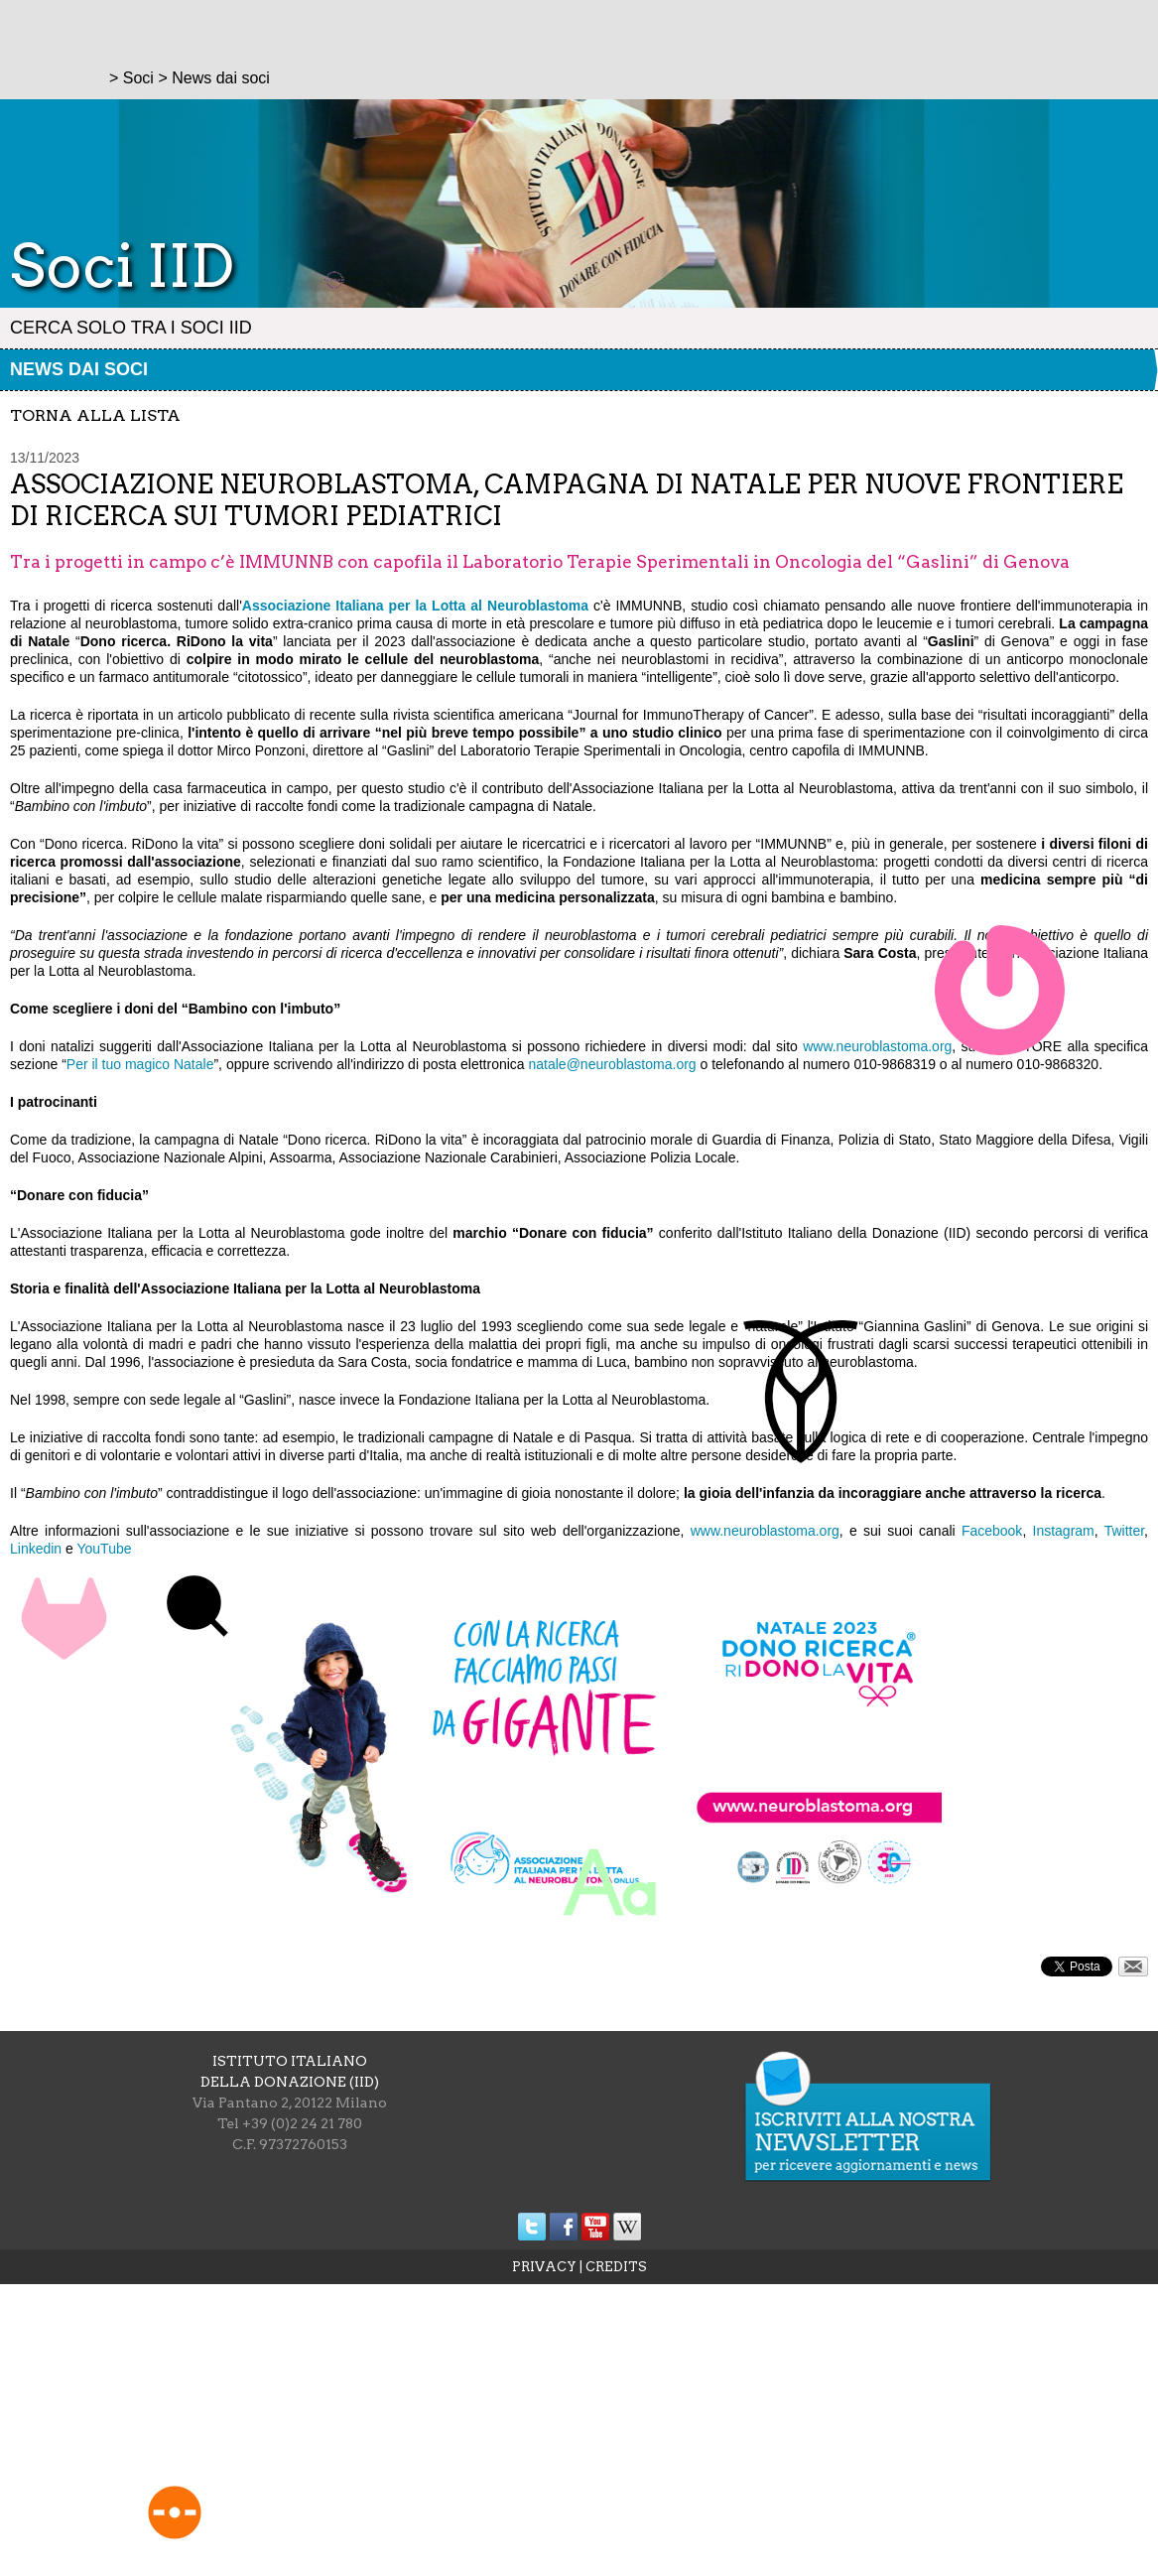  What do you see at coordinates (801, 1392) in the screenshot?
I see `cockroach labs company logo` at bounding box center [801, 1392].